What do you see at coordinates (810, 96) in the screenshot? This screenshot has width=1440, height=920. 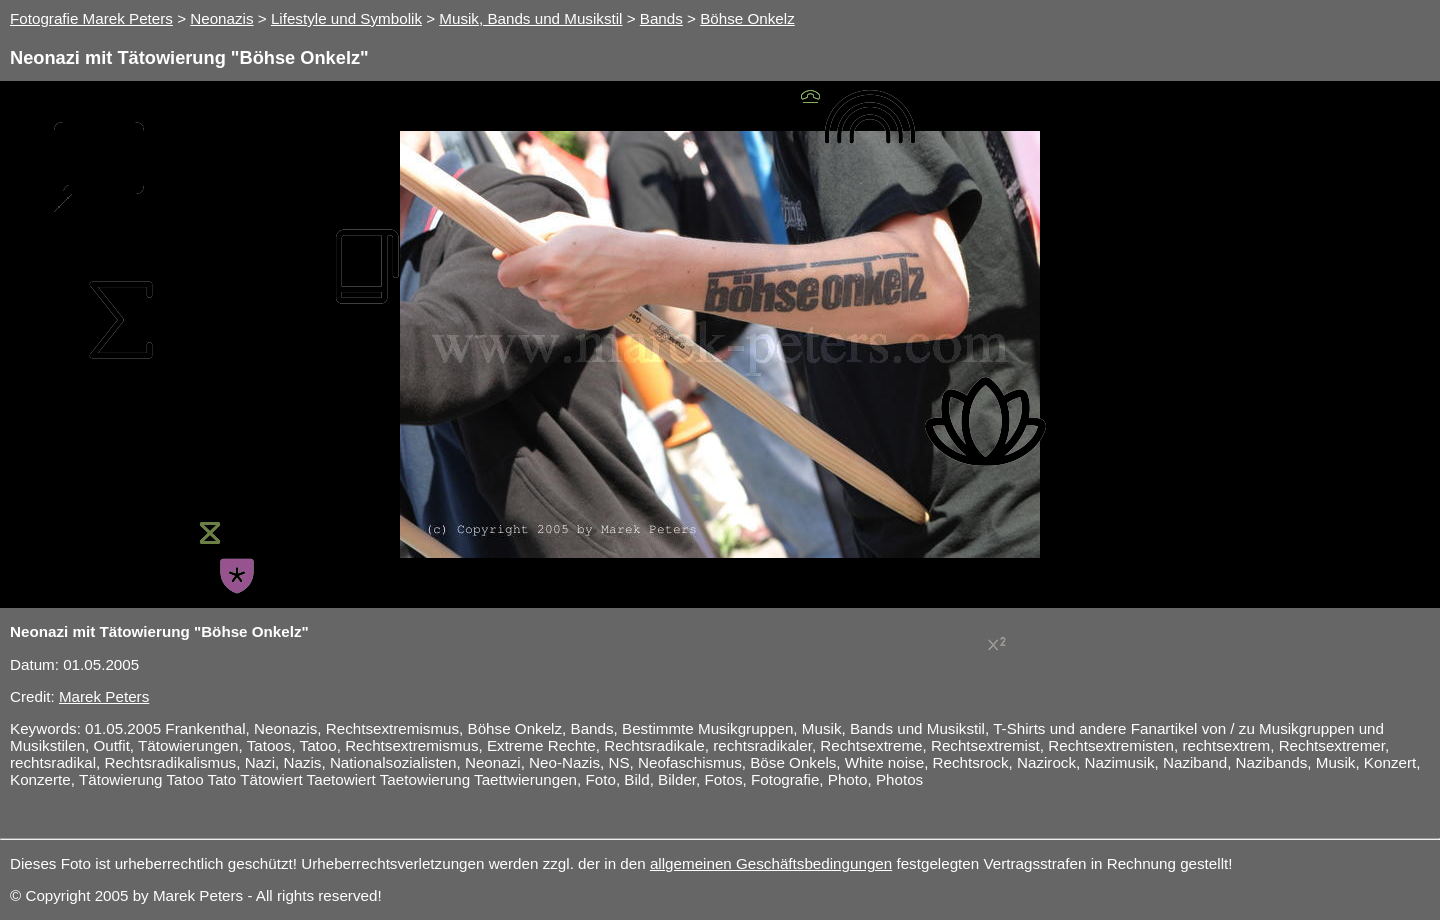 I see `end the current call` at bounding box center [810, 96].